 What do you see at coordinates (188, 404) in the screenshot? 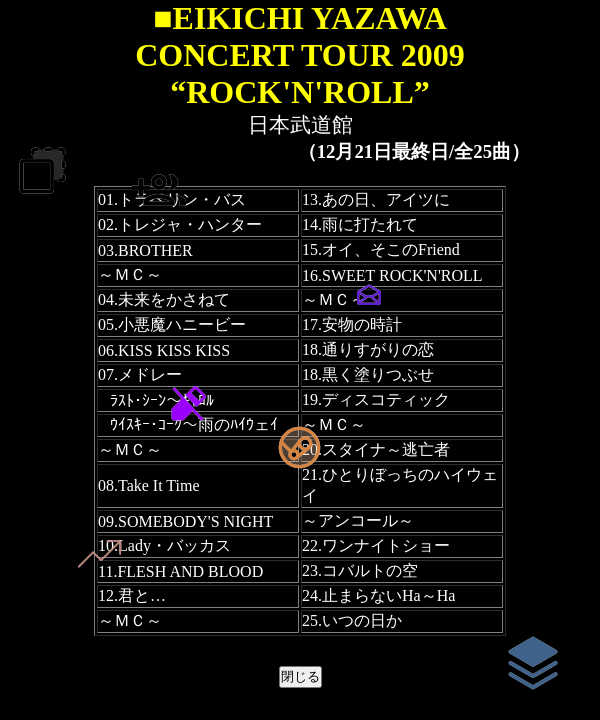
I see `editing is disabled or unavailable` at bounding box center [188, 404].